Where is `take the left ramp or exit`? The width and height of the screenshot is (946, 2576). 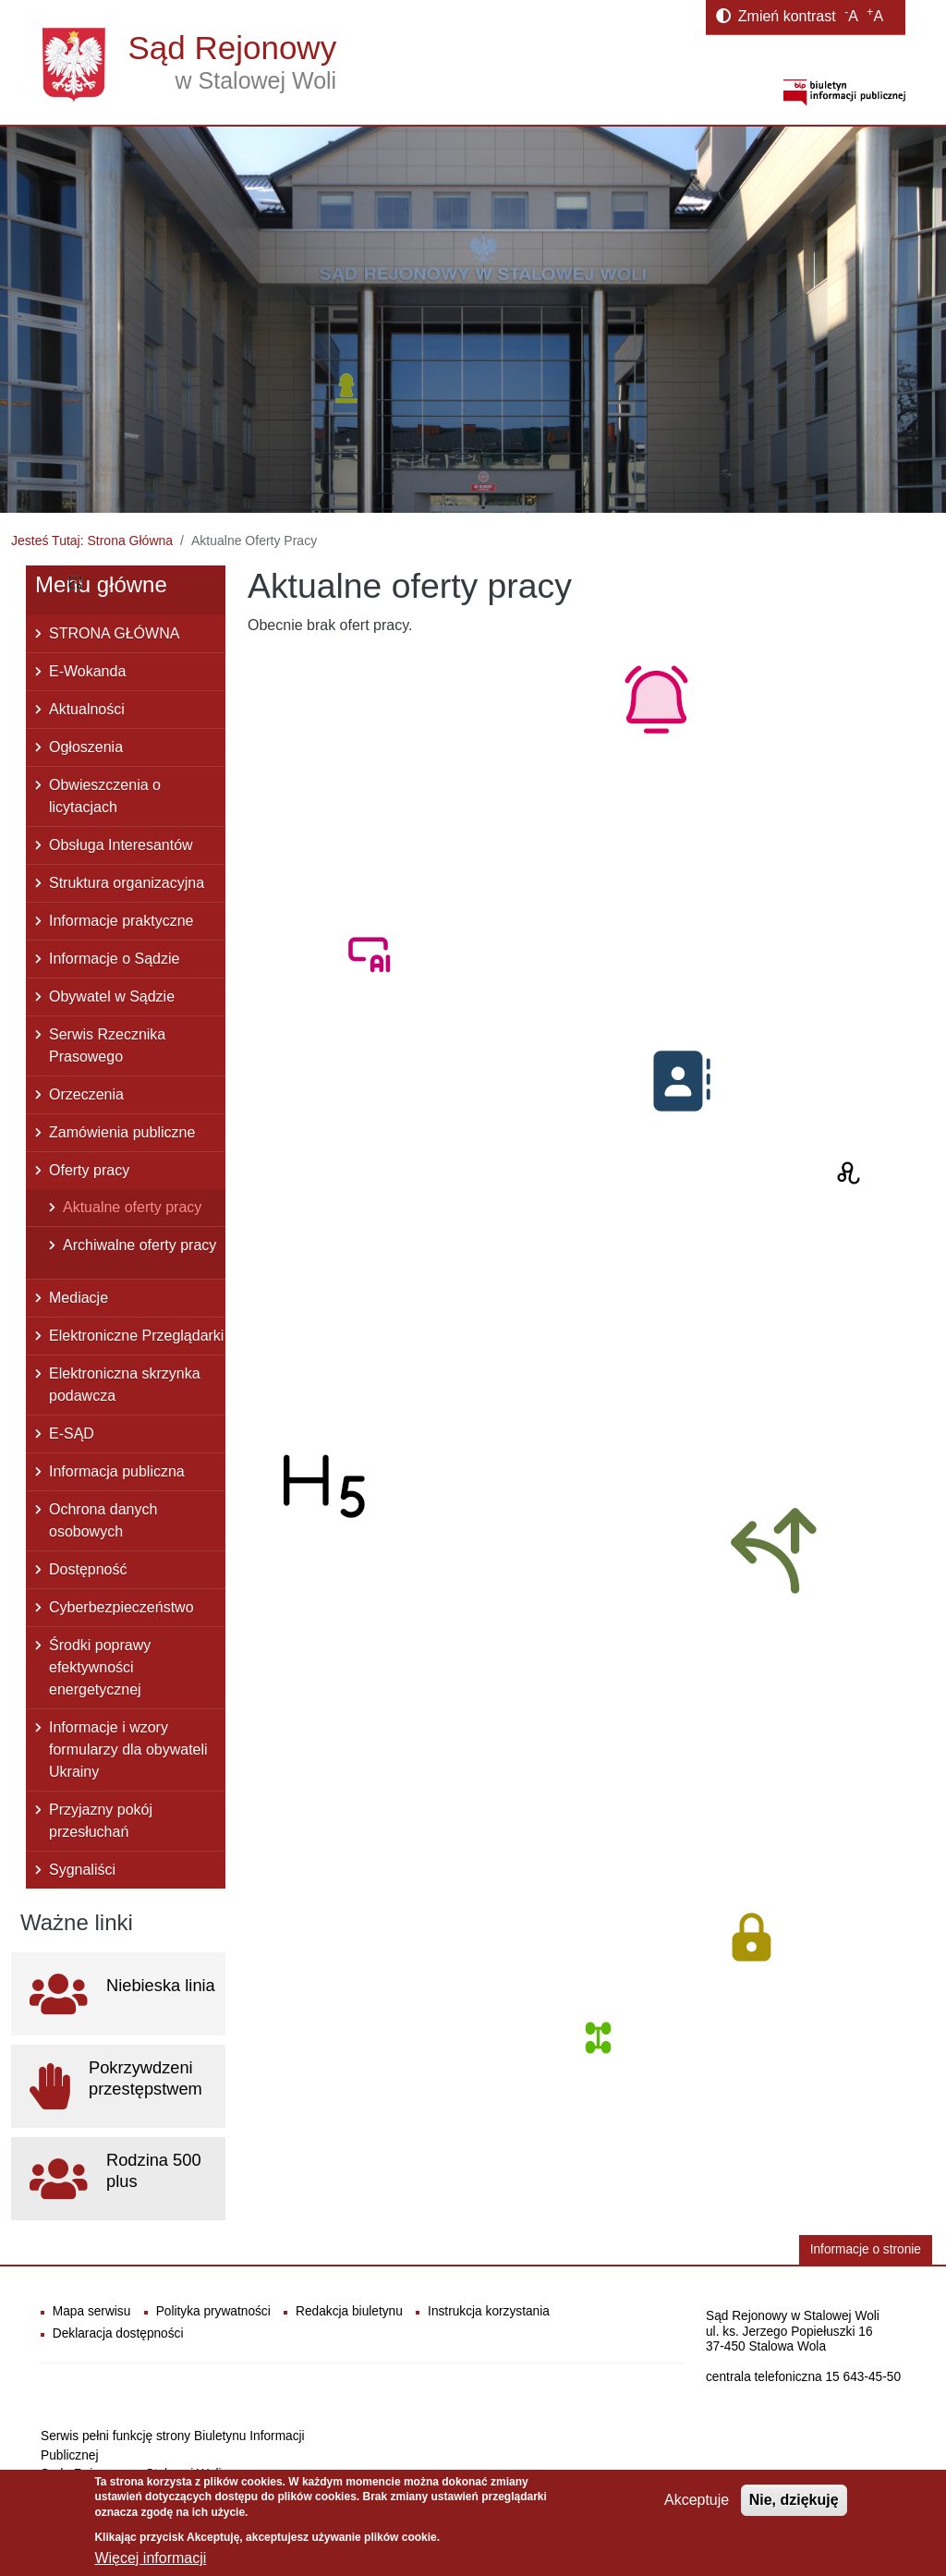 take the left ramp or exit is located at coordinates (773, 1550).